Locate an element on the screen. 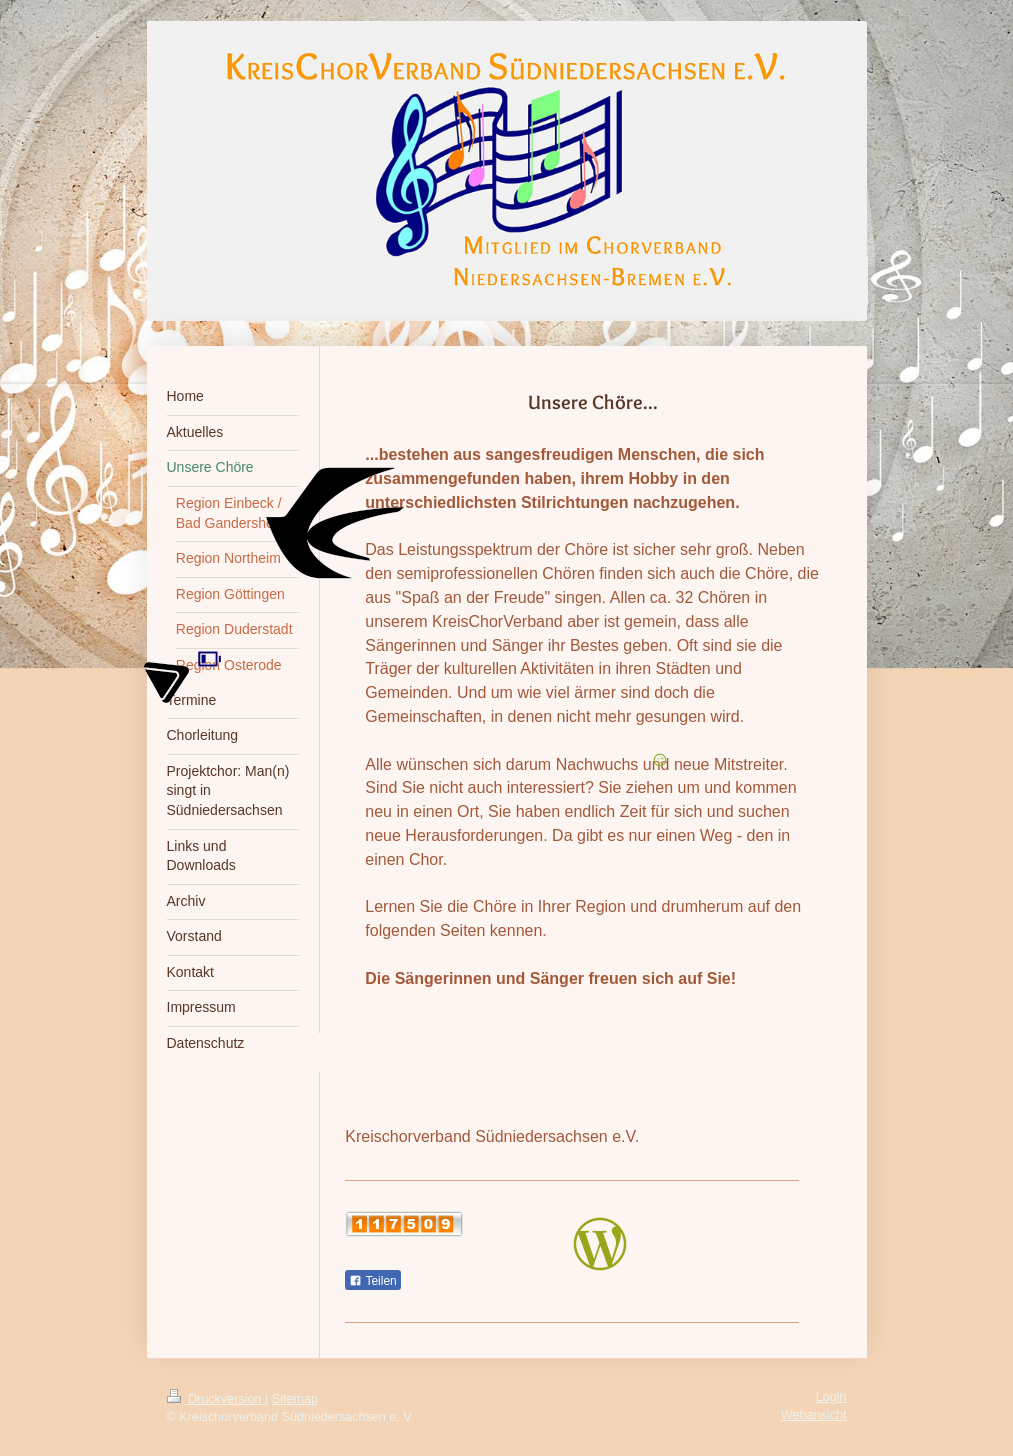  wordpress logo is located at coordinates (600, 1244).